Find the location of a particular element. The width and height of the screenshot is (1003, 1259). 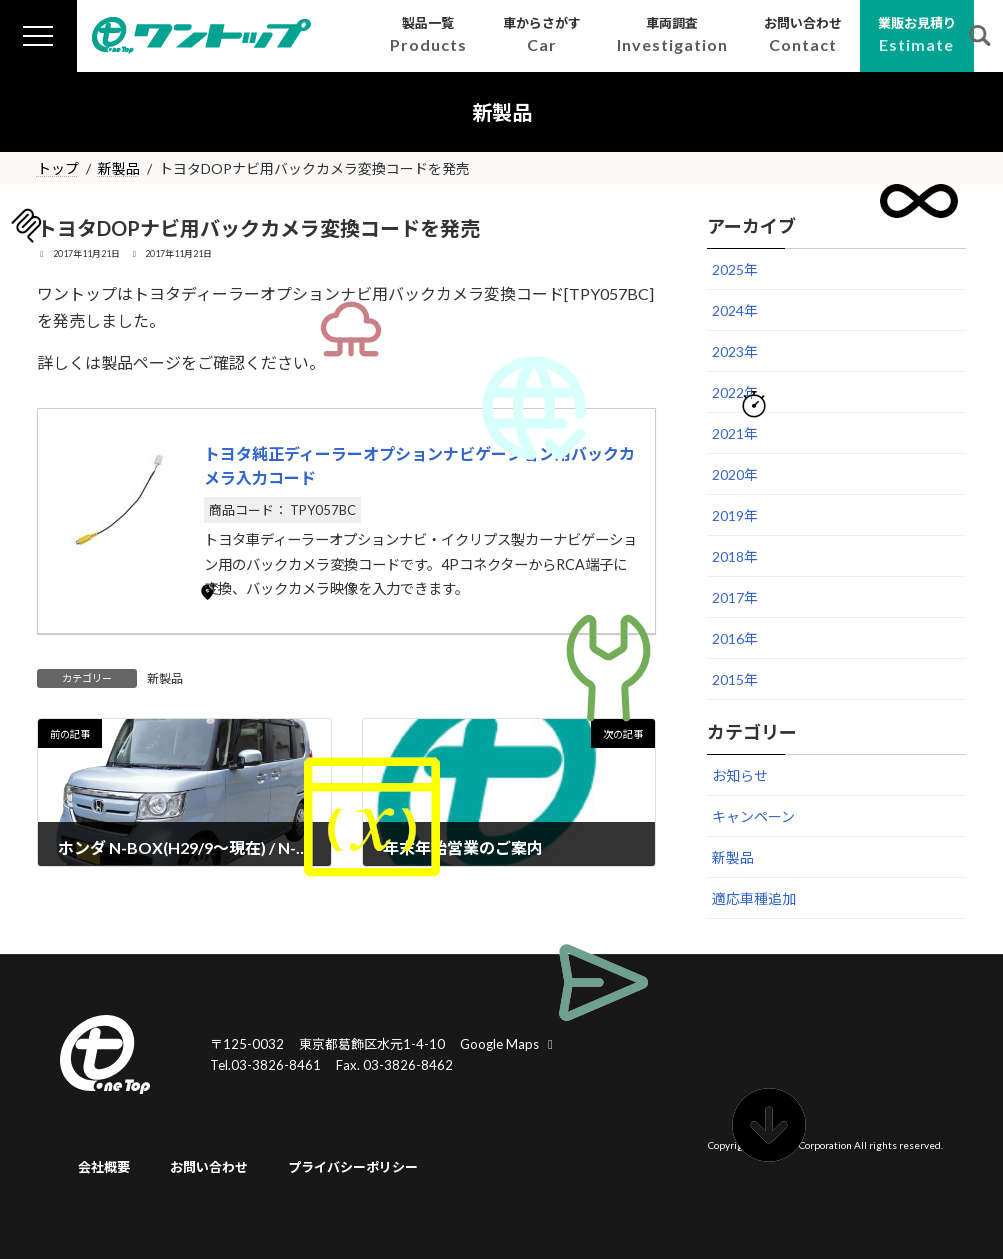

indicates unlimited or infinite capacity is located at coordinates (919, 201).